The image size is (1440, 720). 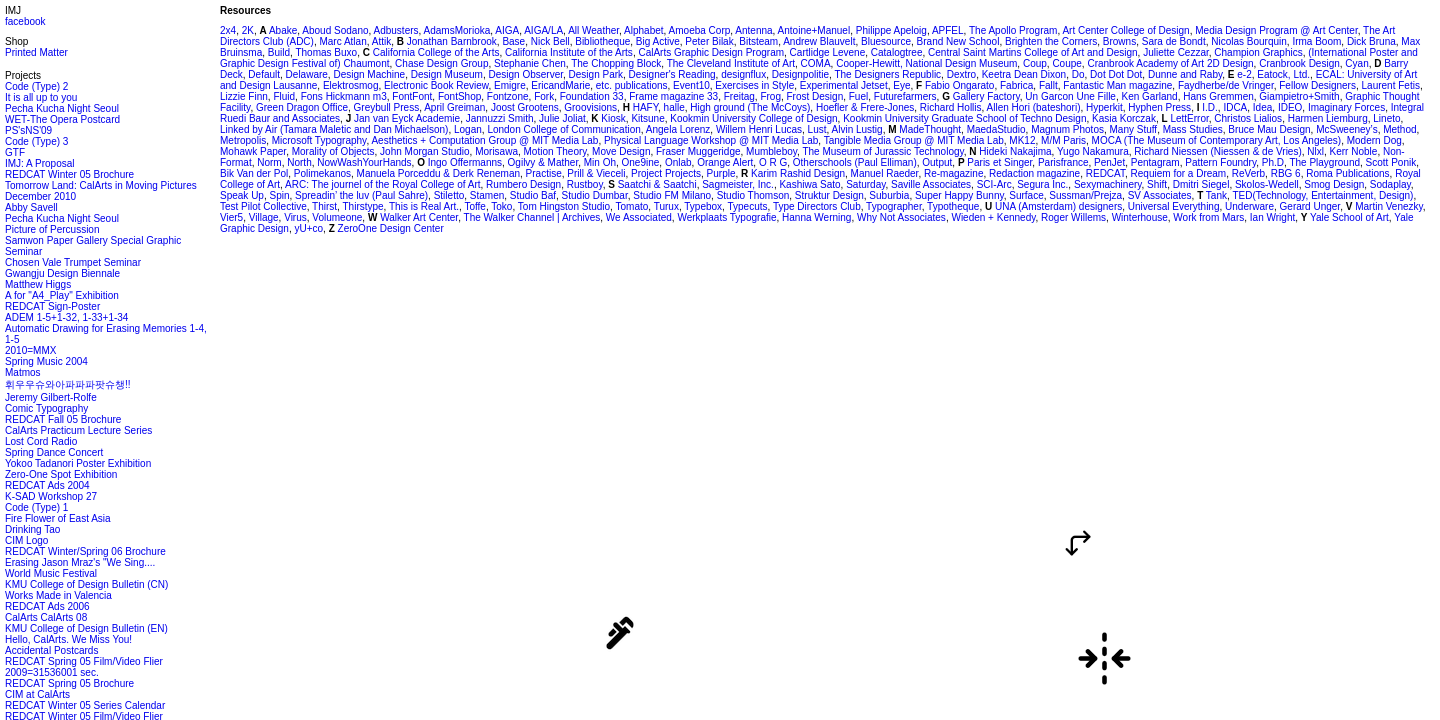 What do you see at coordinates (1104, 658) in the screenshot?
I see `collapse content horizontally` at bounding box center [1104, 658].